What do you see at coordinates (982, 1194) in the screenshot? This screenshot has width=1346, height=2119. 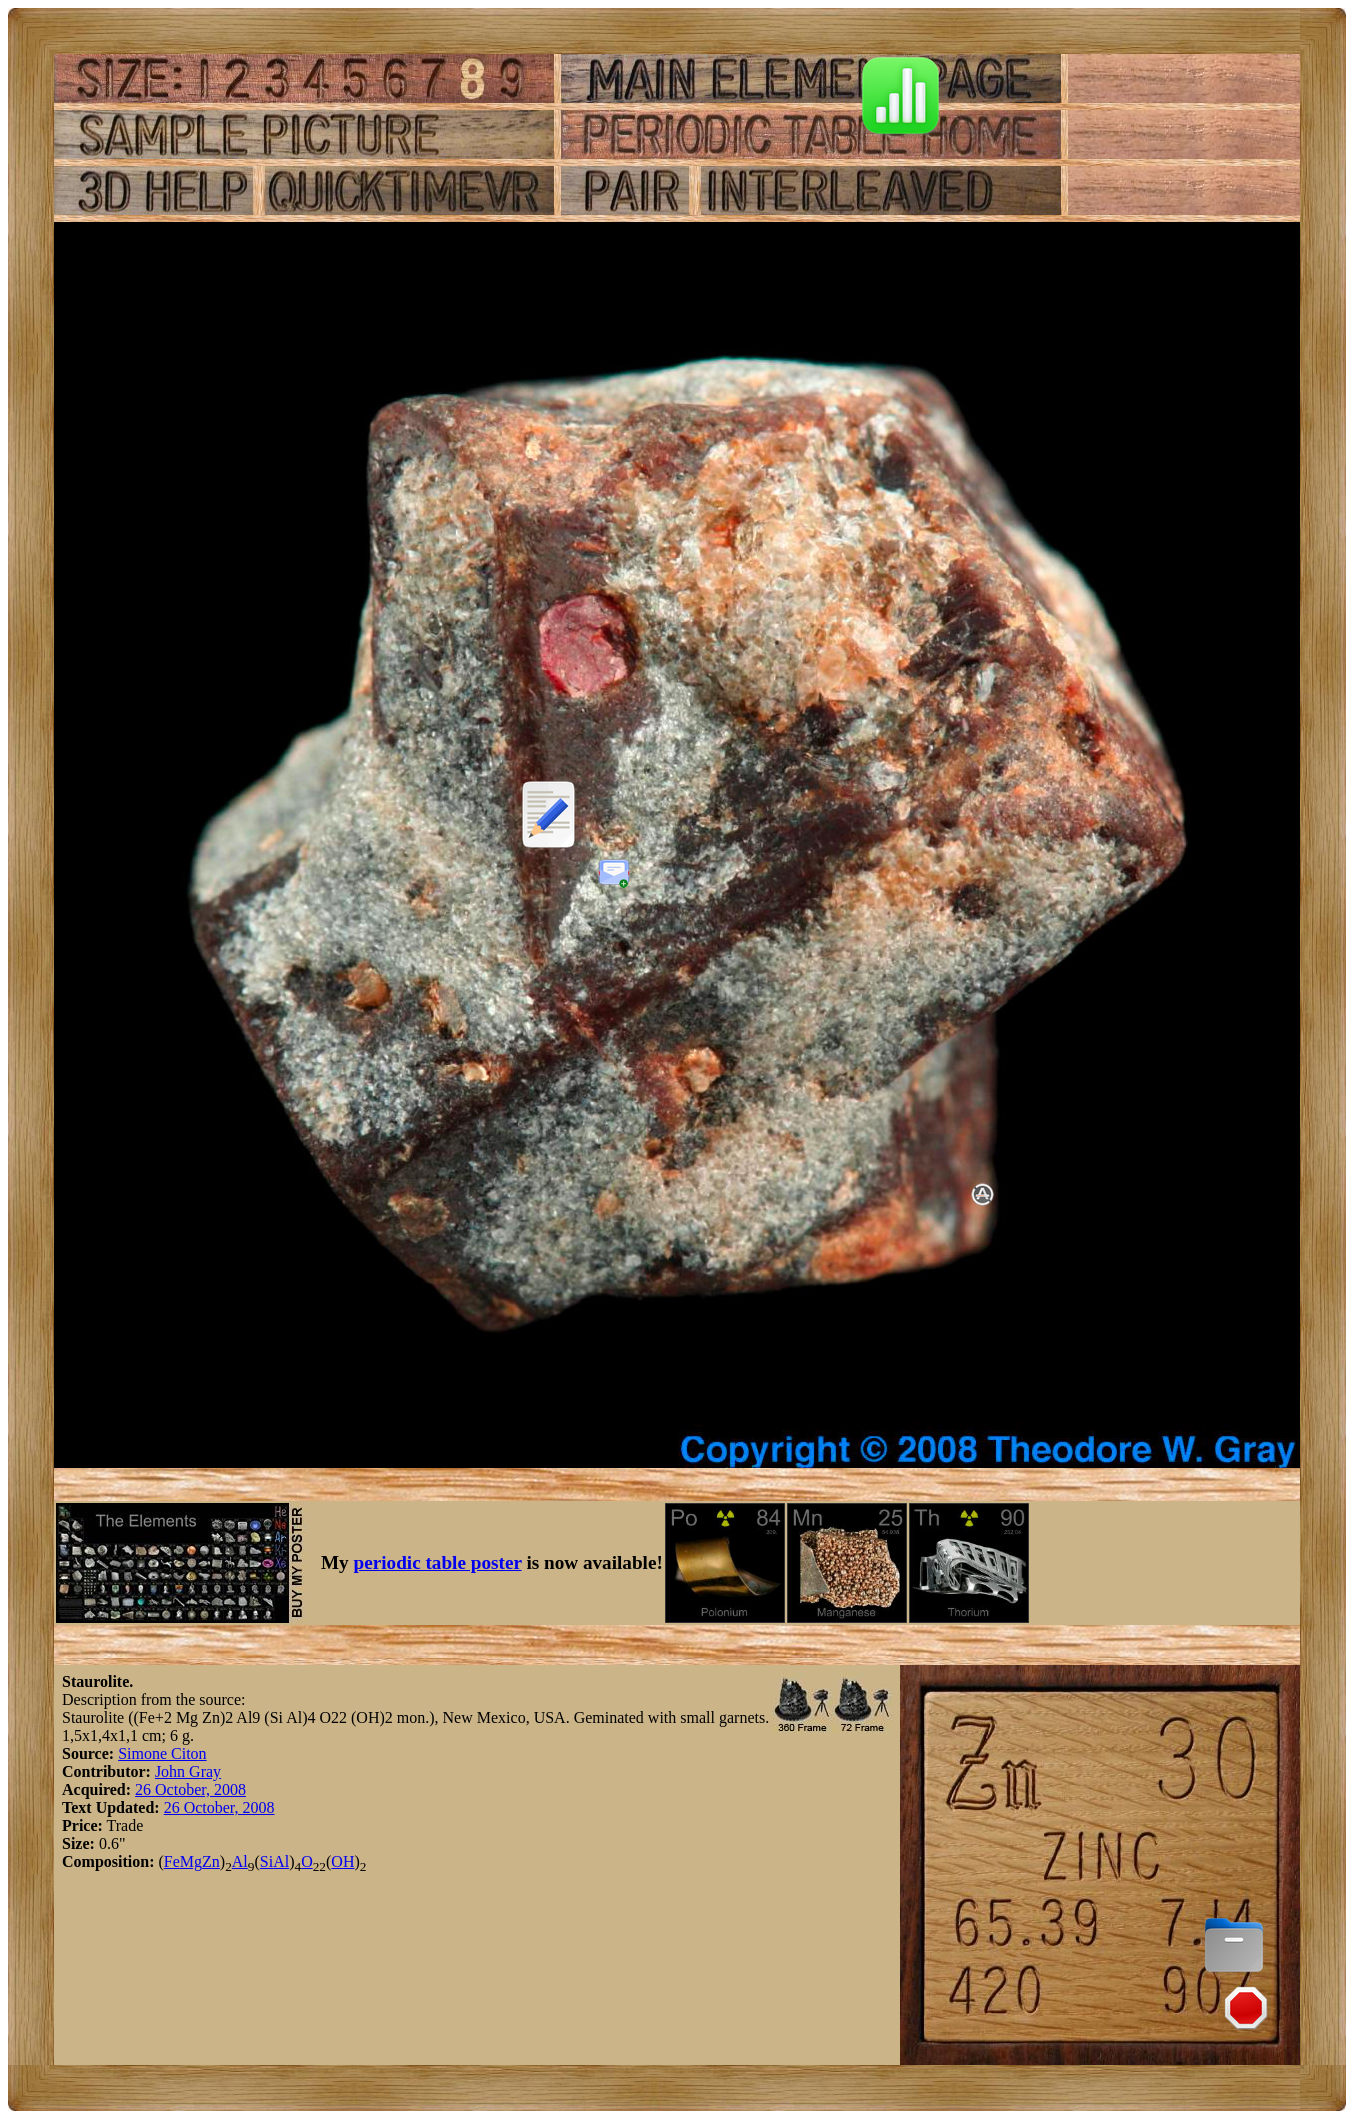 I see `open the software update manager` at bounding box center [982, 1194].